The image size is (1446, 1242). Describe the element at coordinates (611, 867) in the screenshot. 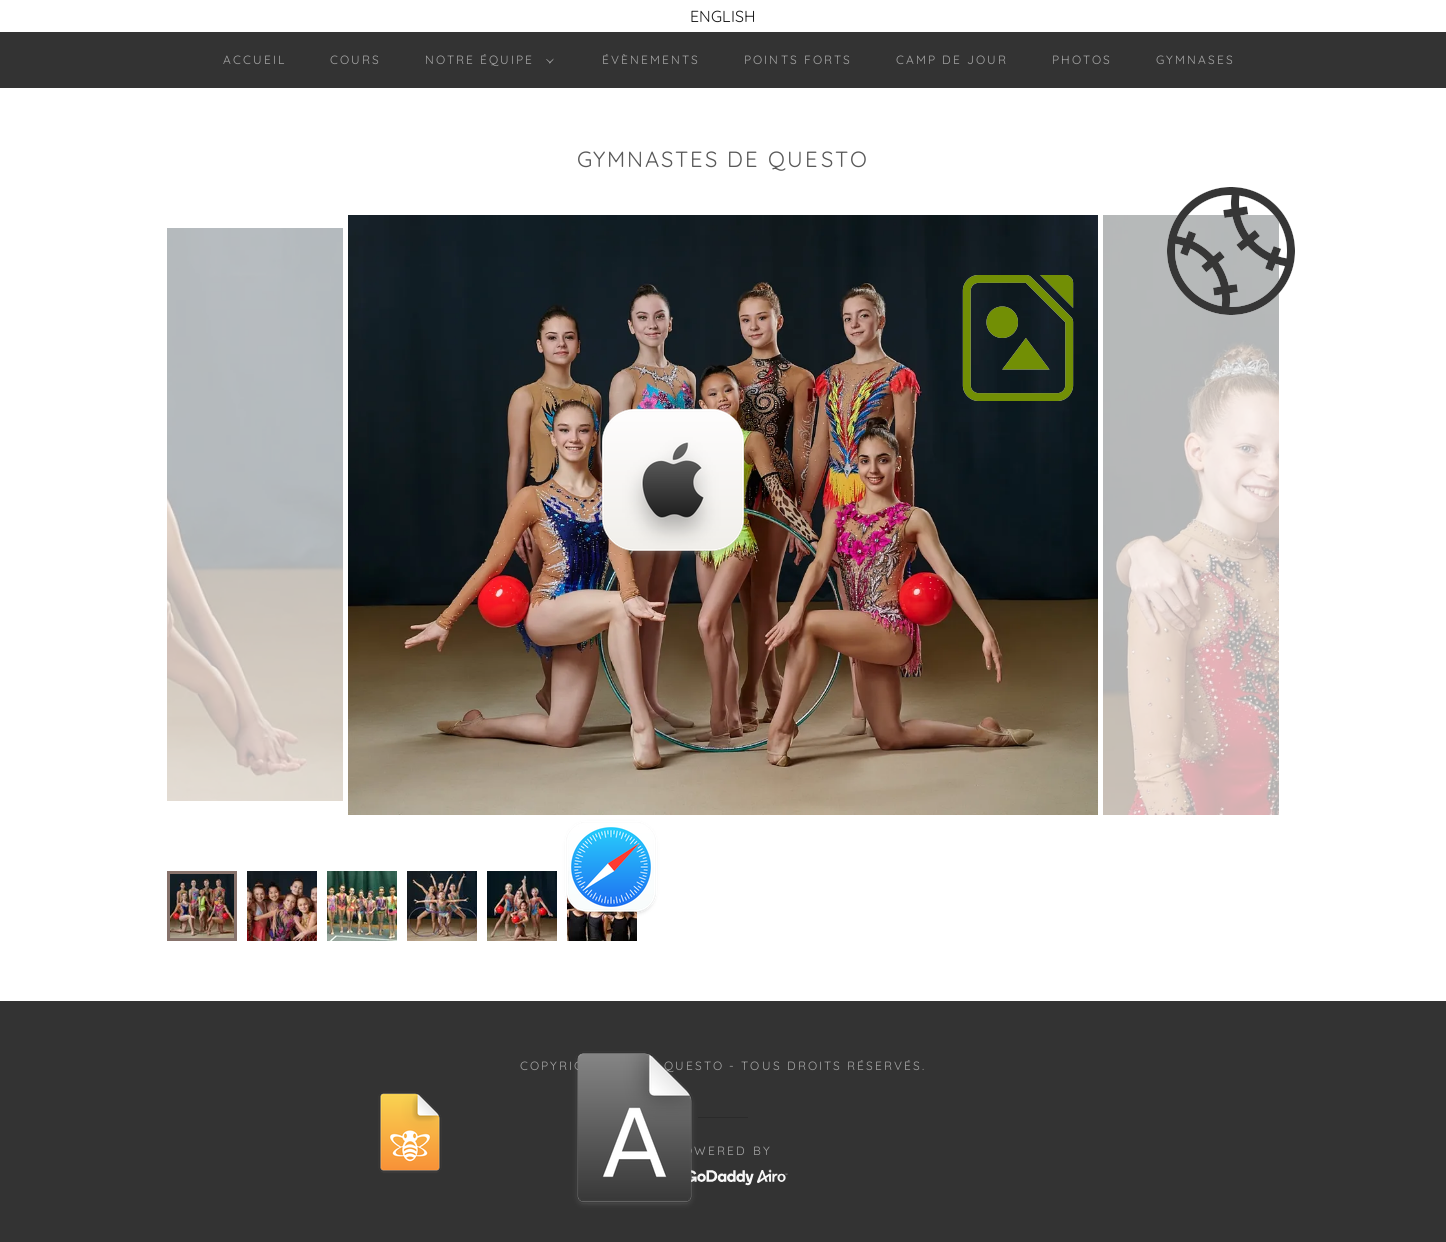

I see `open Safari web browser` at that location.